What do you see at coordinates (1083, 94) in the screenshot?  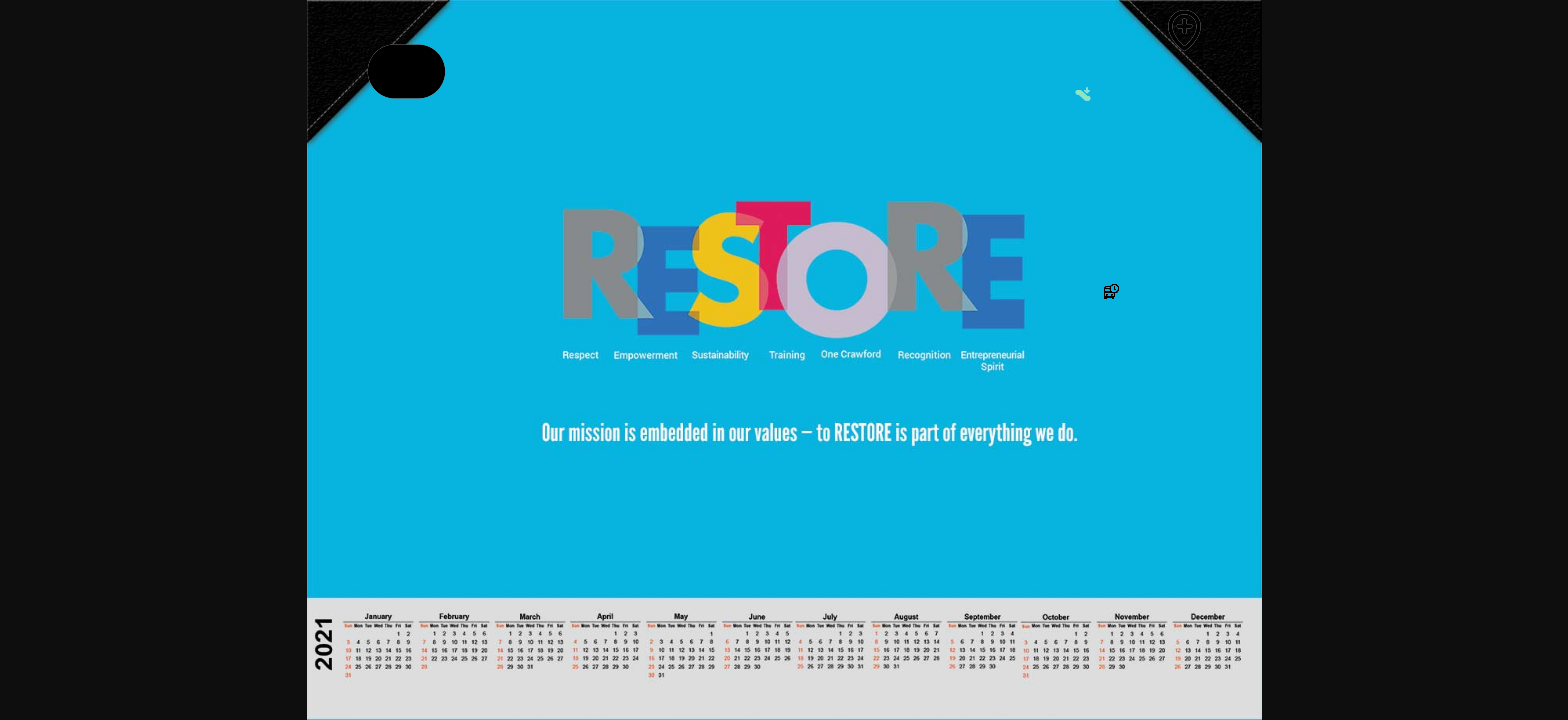 I see `indicates escalator going down` at bounding box center [1083, 94].